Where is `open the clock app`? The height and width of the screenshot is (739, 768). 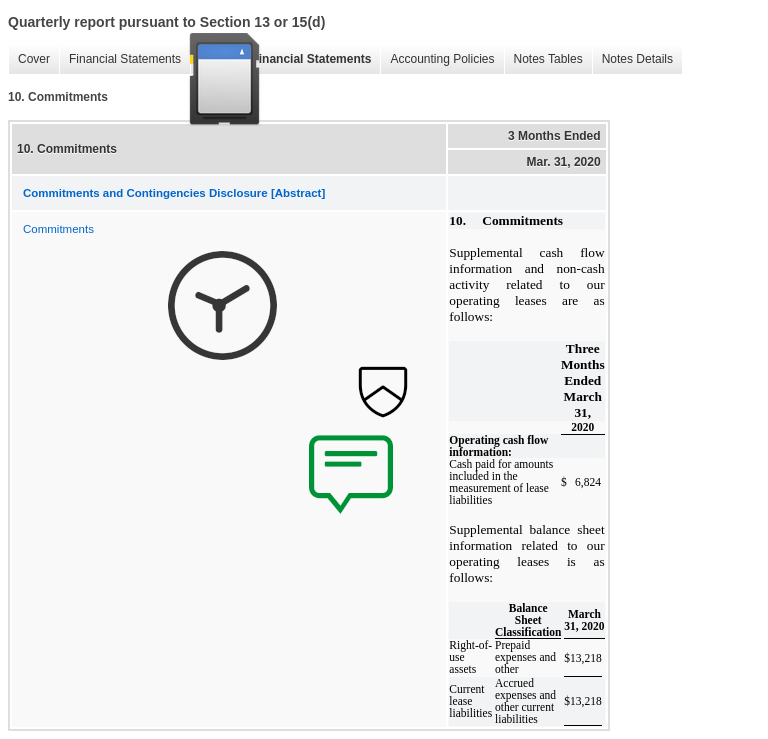
open the clock app is located at coordinates (222, 305).